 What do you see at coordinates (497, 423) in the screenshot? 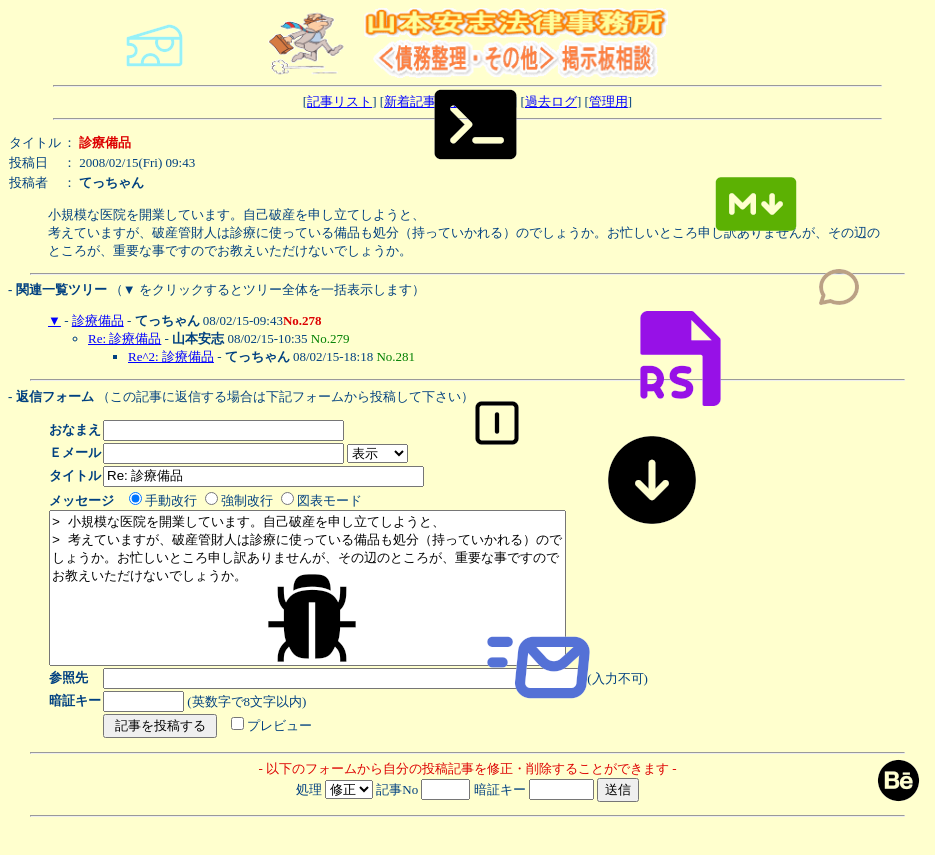
I see `access information or details` at bounding box center [497, 423].